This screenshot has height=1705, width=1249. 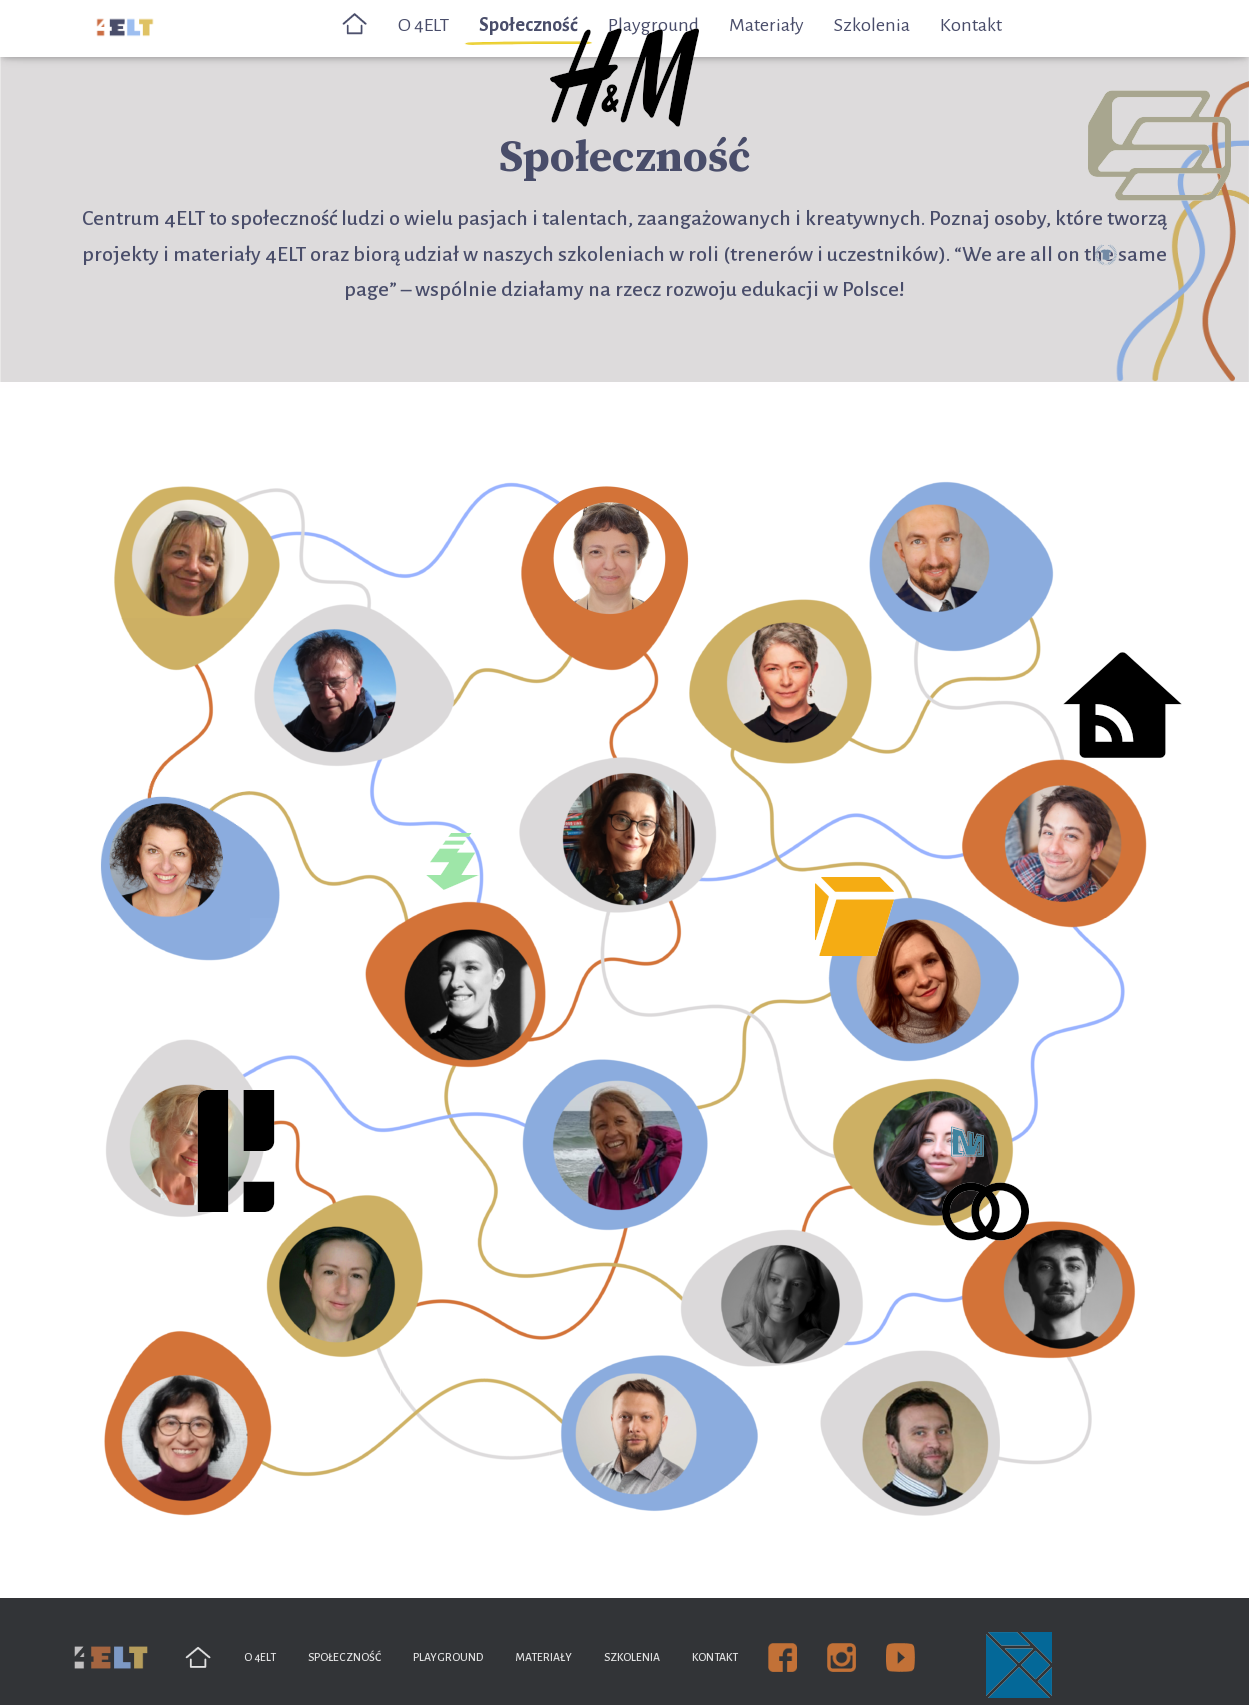 I want to click on open the H&M shopping app, so click(x=624, y=77).